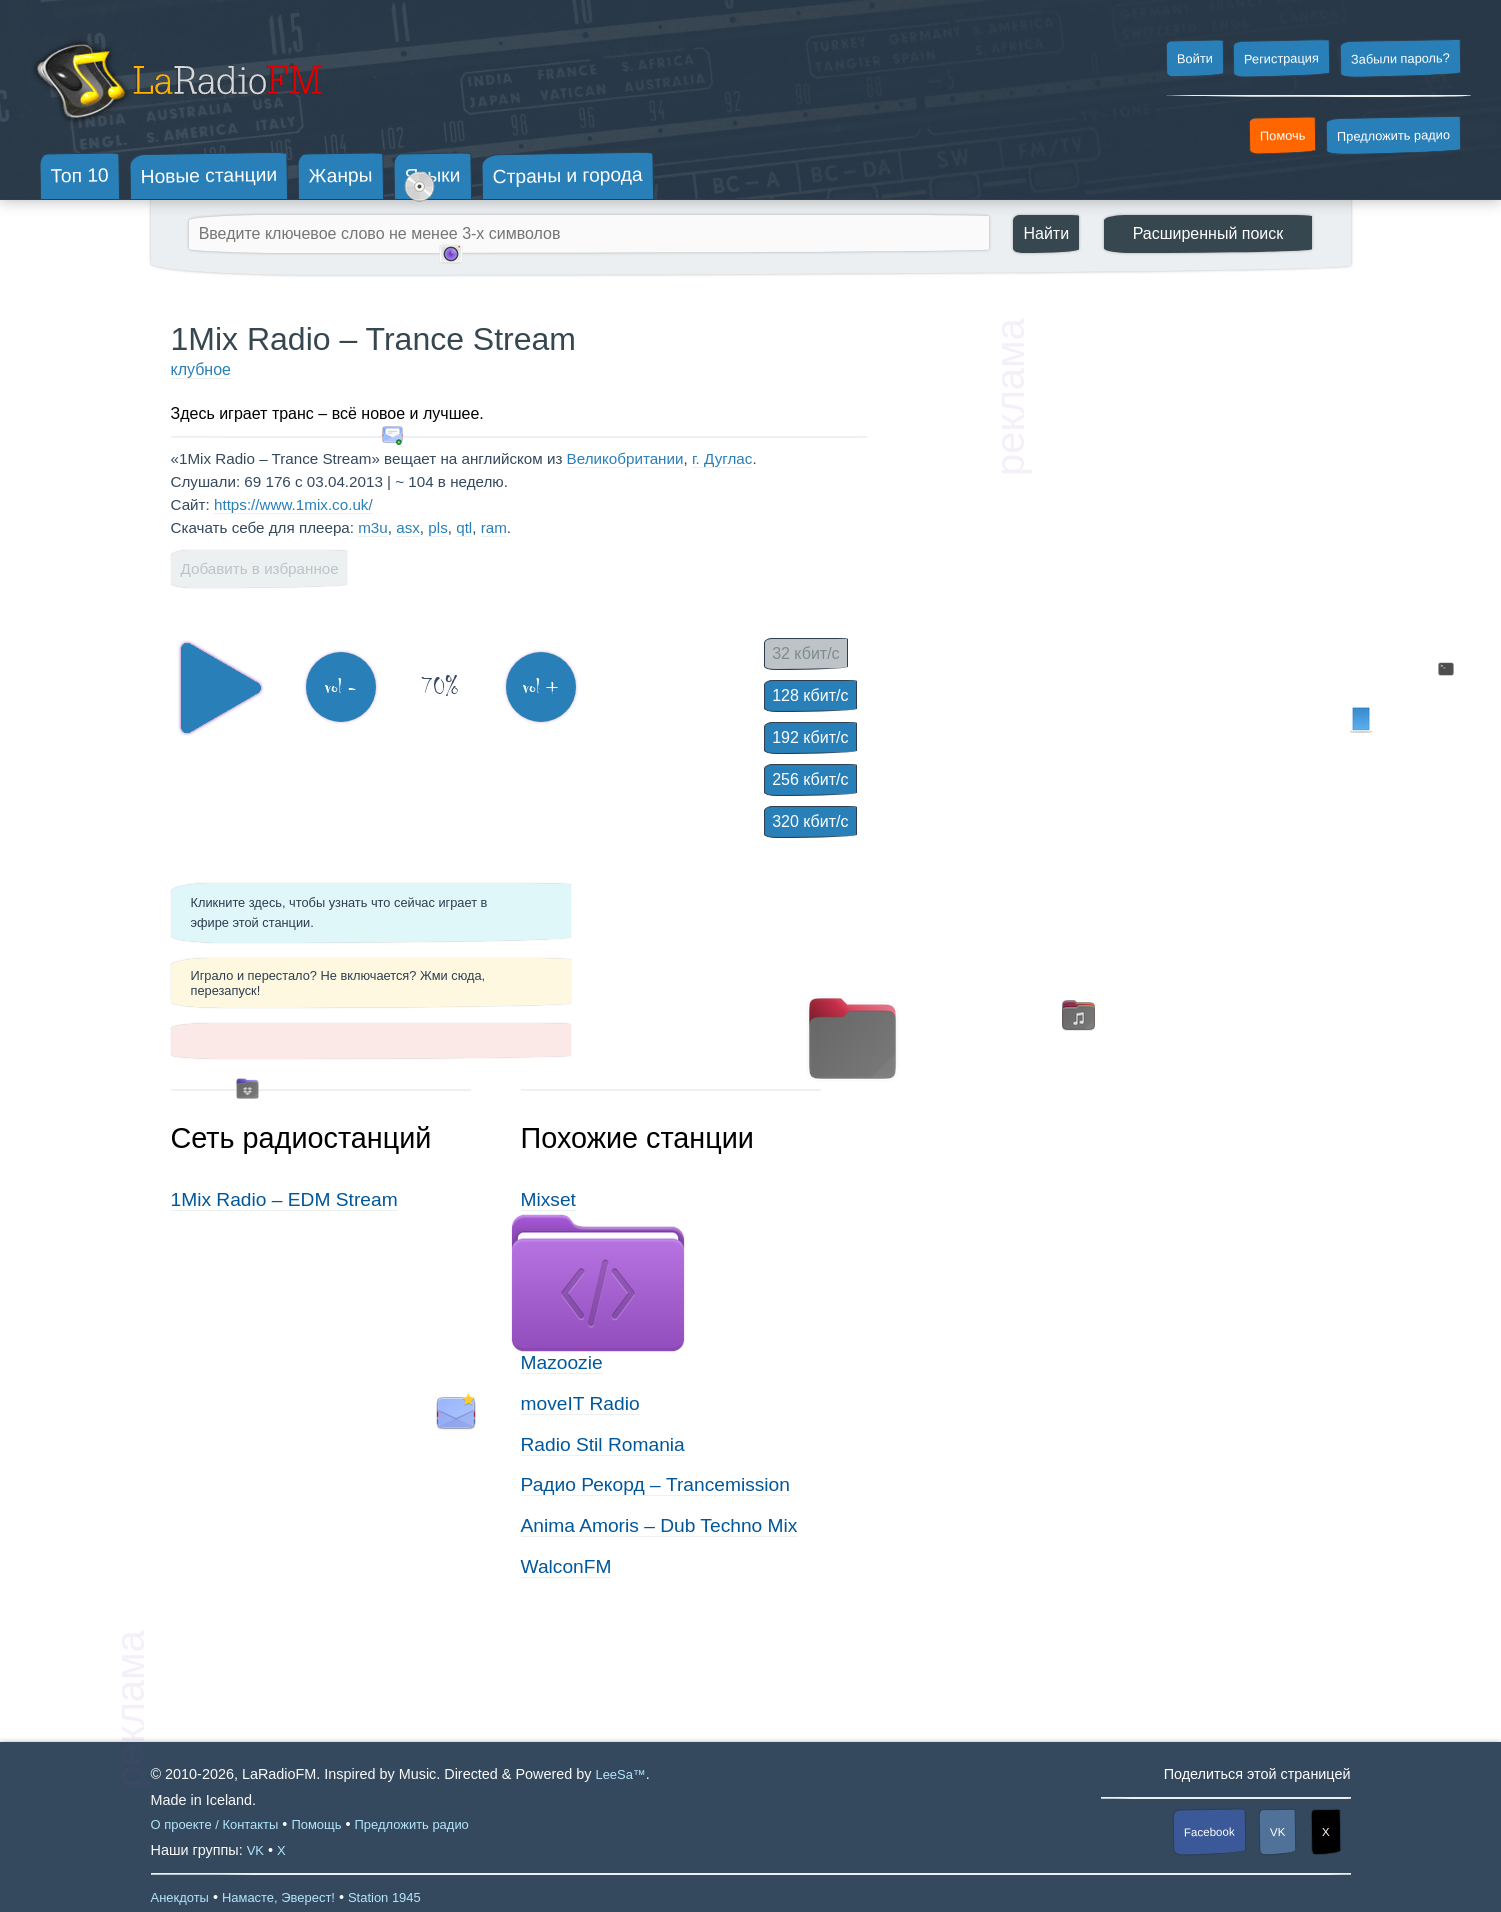 The width and height of the screenshot is (1501, 1912). What do you see at coordinates (1361, 719) in the screenshot?
I see `iPad Pro with cellular connectivity` at bounding box center [1361, 719].